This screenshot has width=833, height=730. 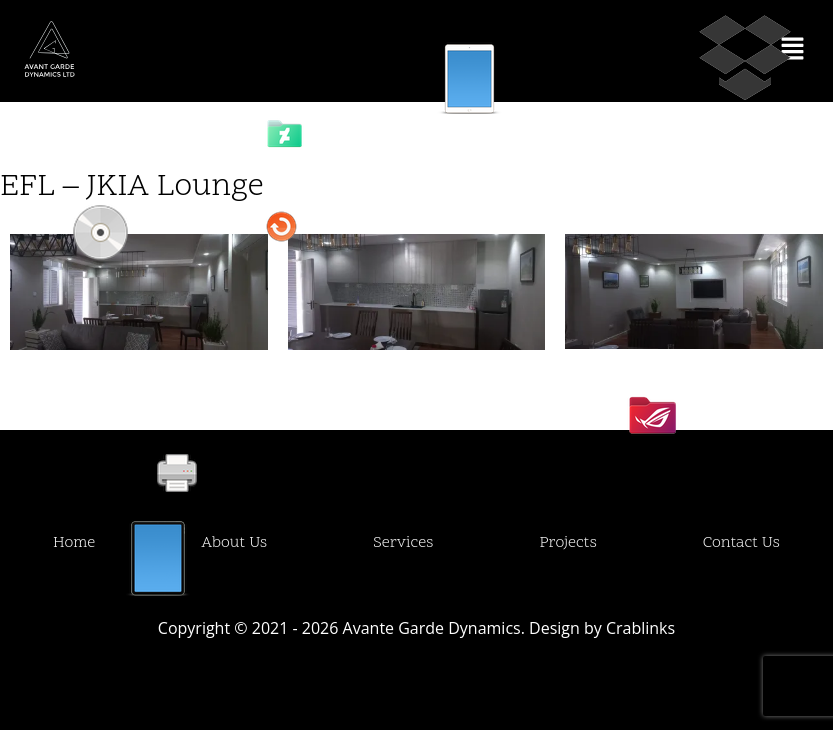 What do you see at coordinates (158, 559) in the screenshot?
I see `iPad Air device icon` at bounding box center [158, 559].